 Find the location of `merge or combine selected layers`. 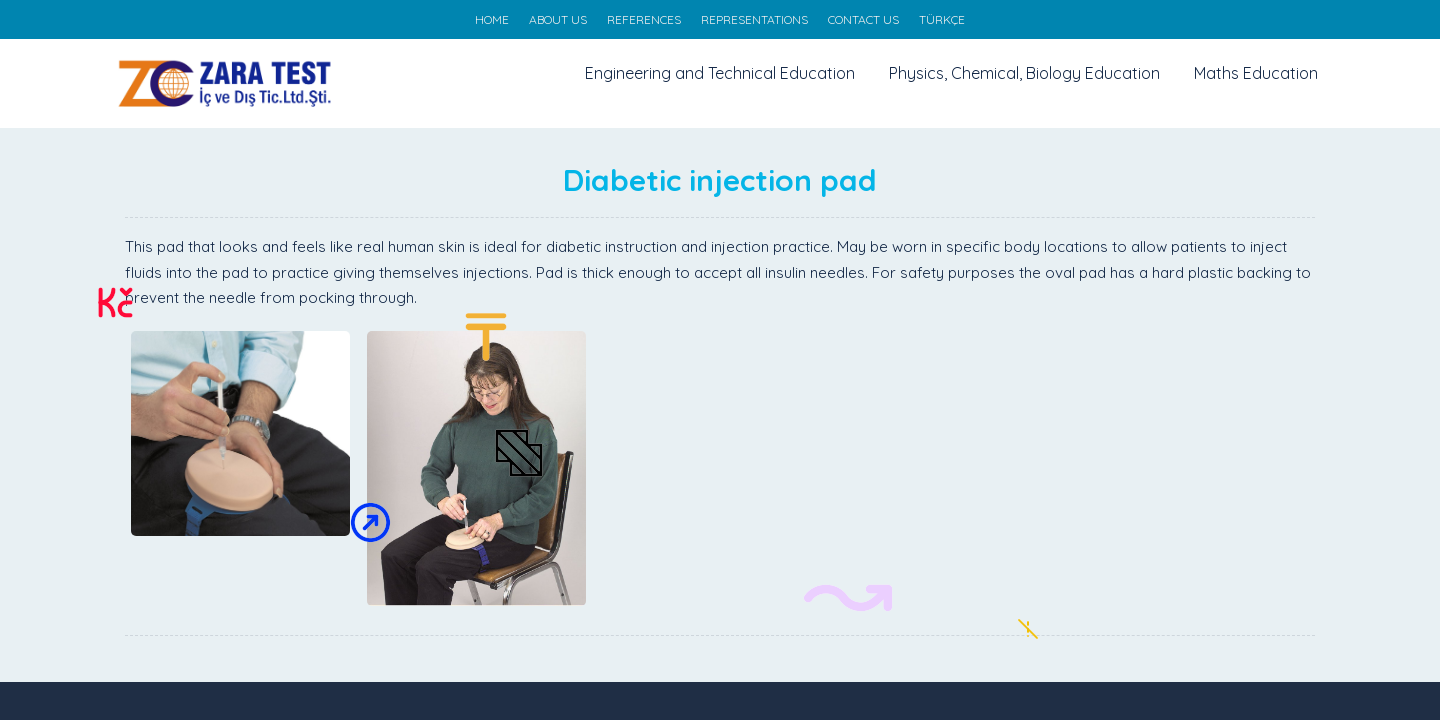

merge or combine selected layers is located at coordinates (519, 453).